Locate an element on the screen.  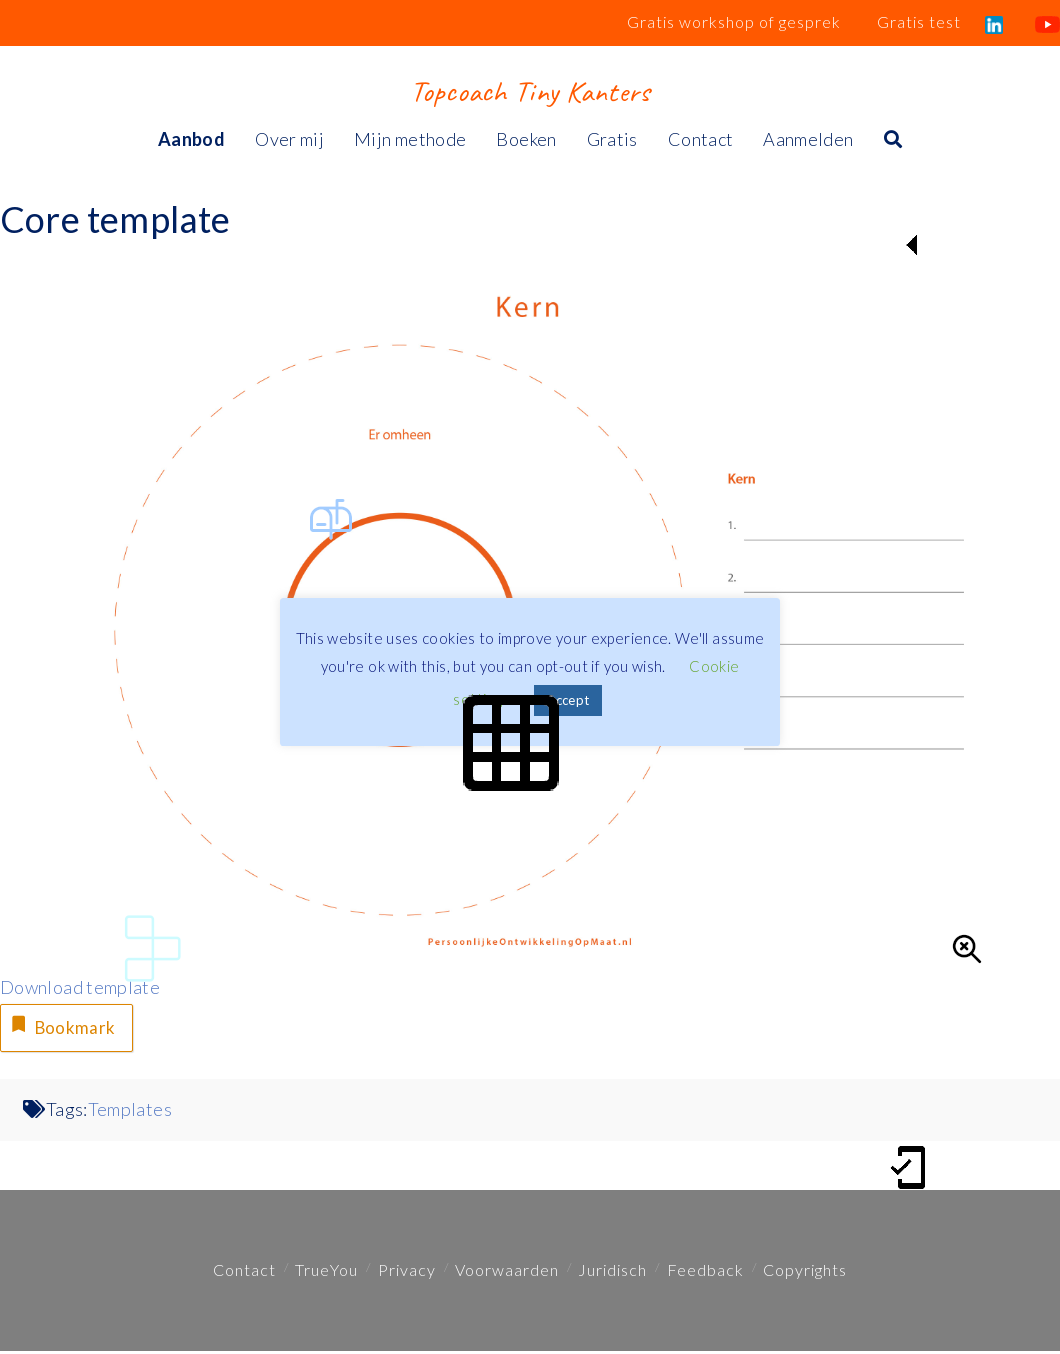
indicates mobile-friendly or responsive design is located at coordinates (907, 1167).